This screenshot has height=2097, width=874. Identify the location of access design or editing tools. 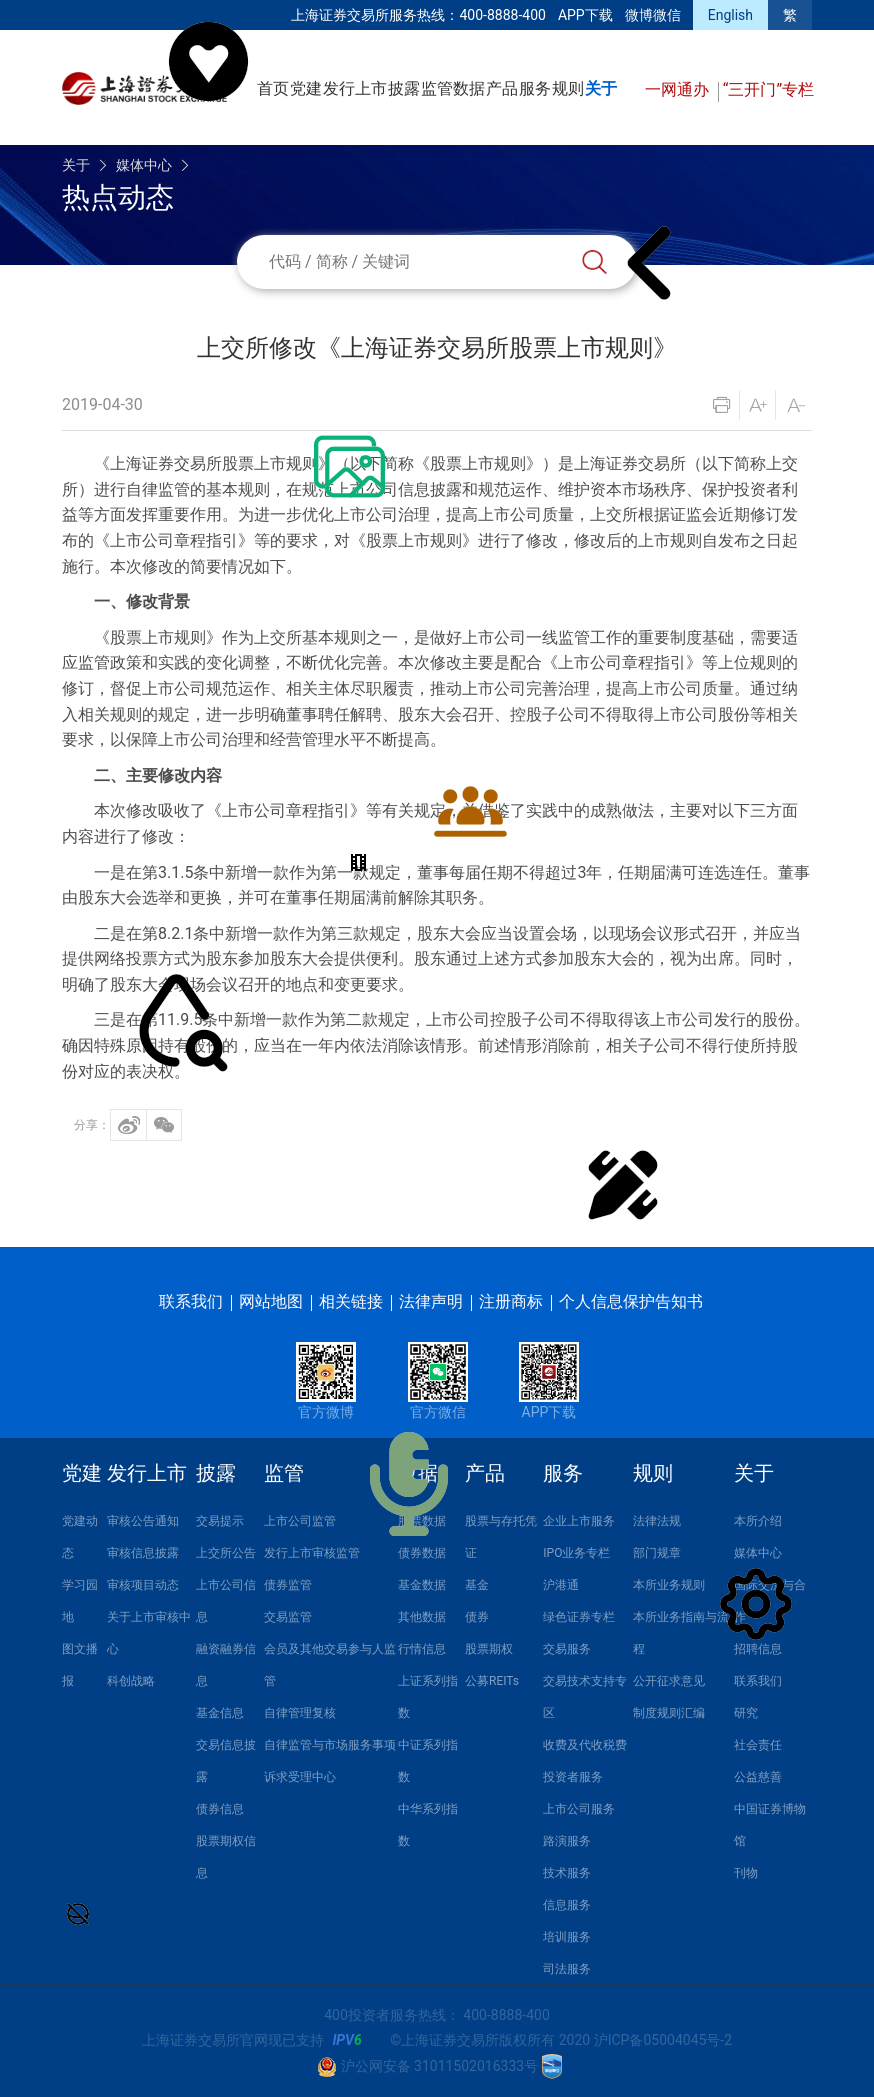
(623, 1185).